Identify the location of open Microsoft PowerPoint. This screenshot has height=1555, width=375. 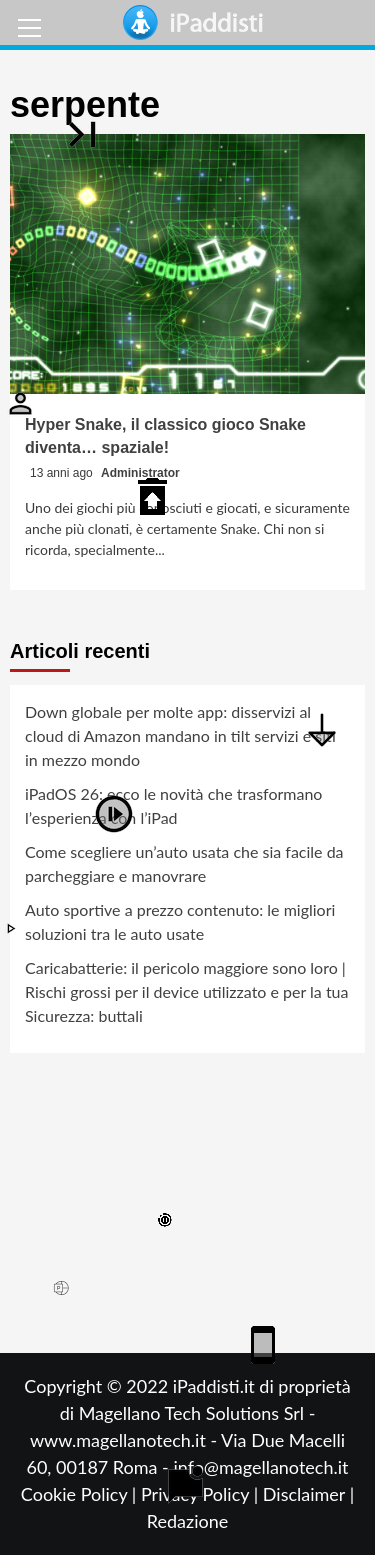
(61, 1288).